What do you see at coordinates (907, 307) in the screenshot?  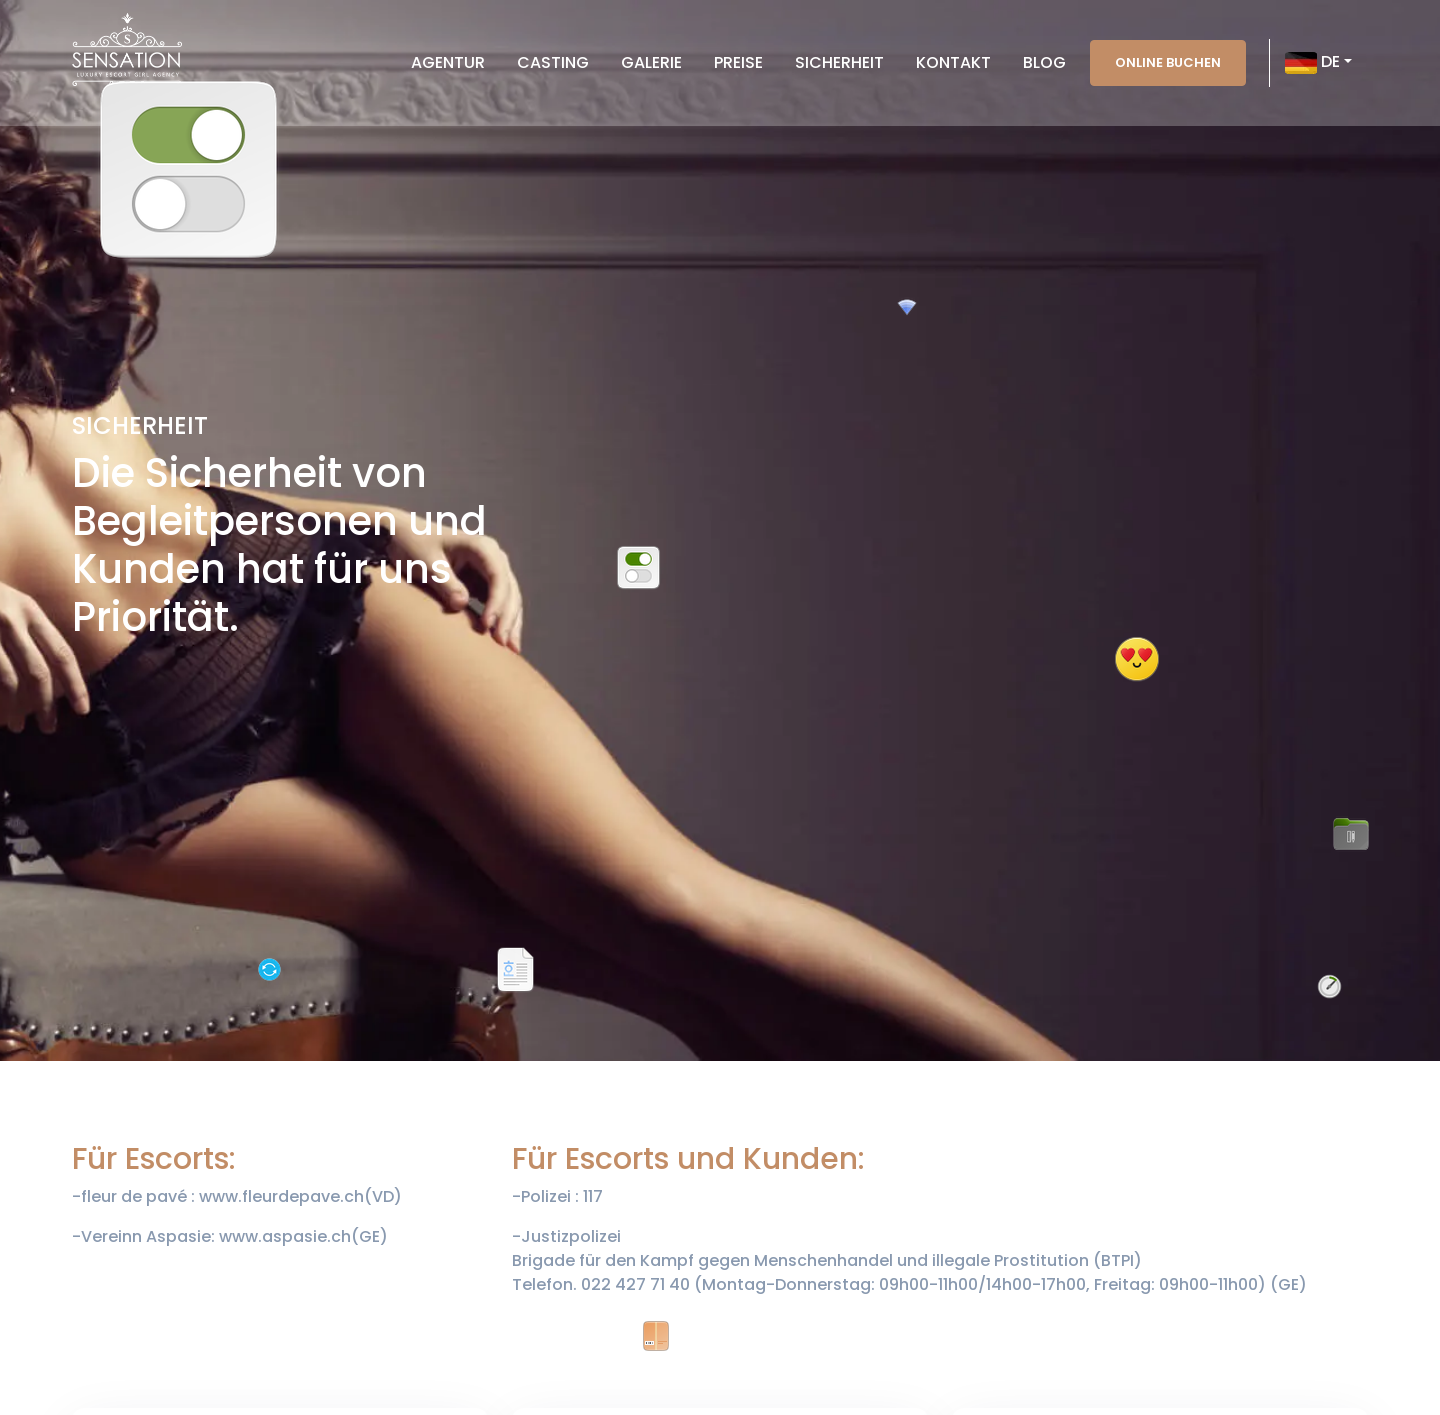 I see `indicates wireless network connection status` at bounding box center [907, 307].